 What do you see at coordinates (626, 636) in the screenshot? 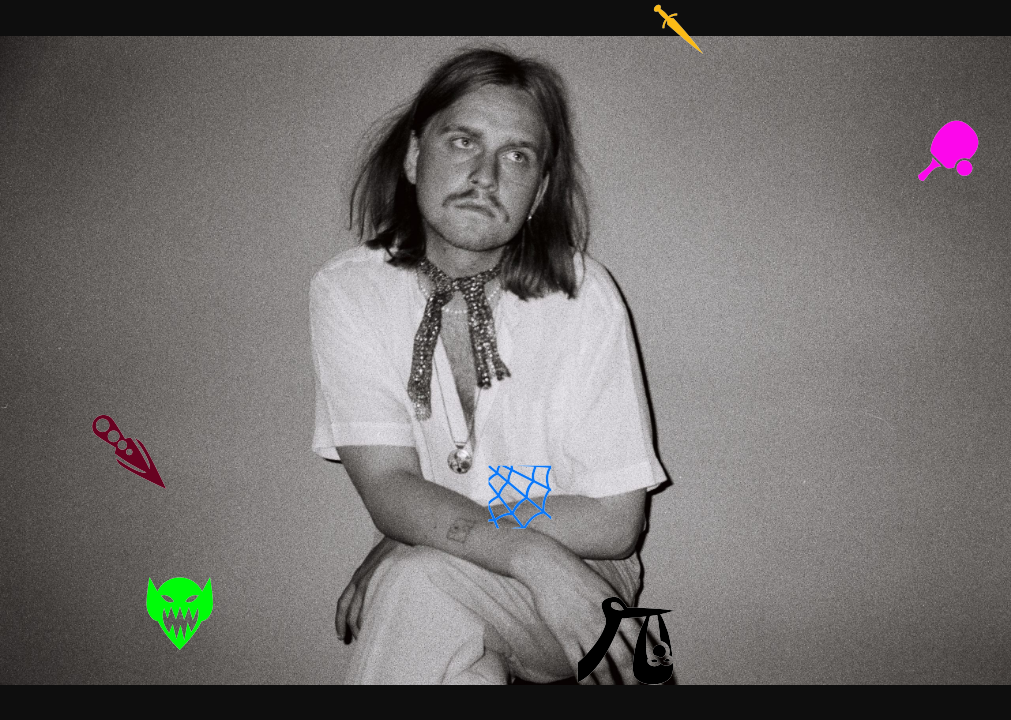
I see `indicates a new baby announcement or birth notification` at bounding box center [626, 636].